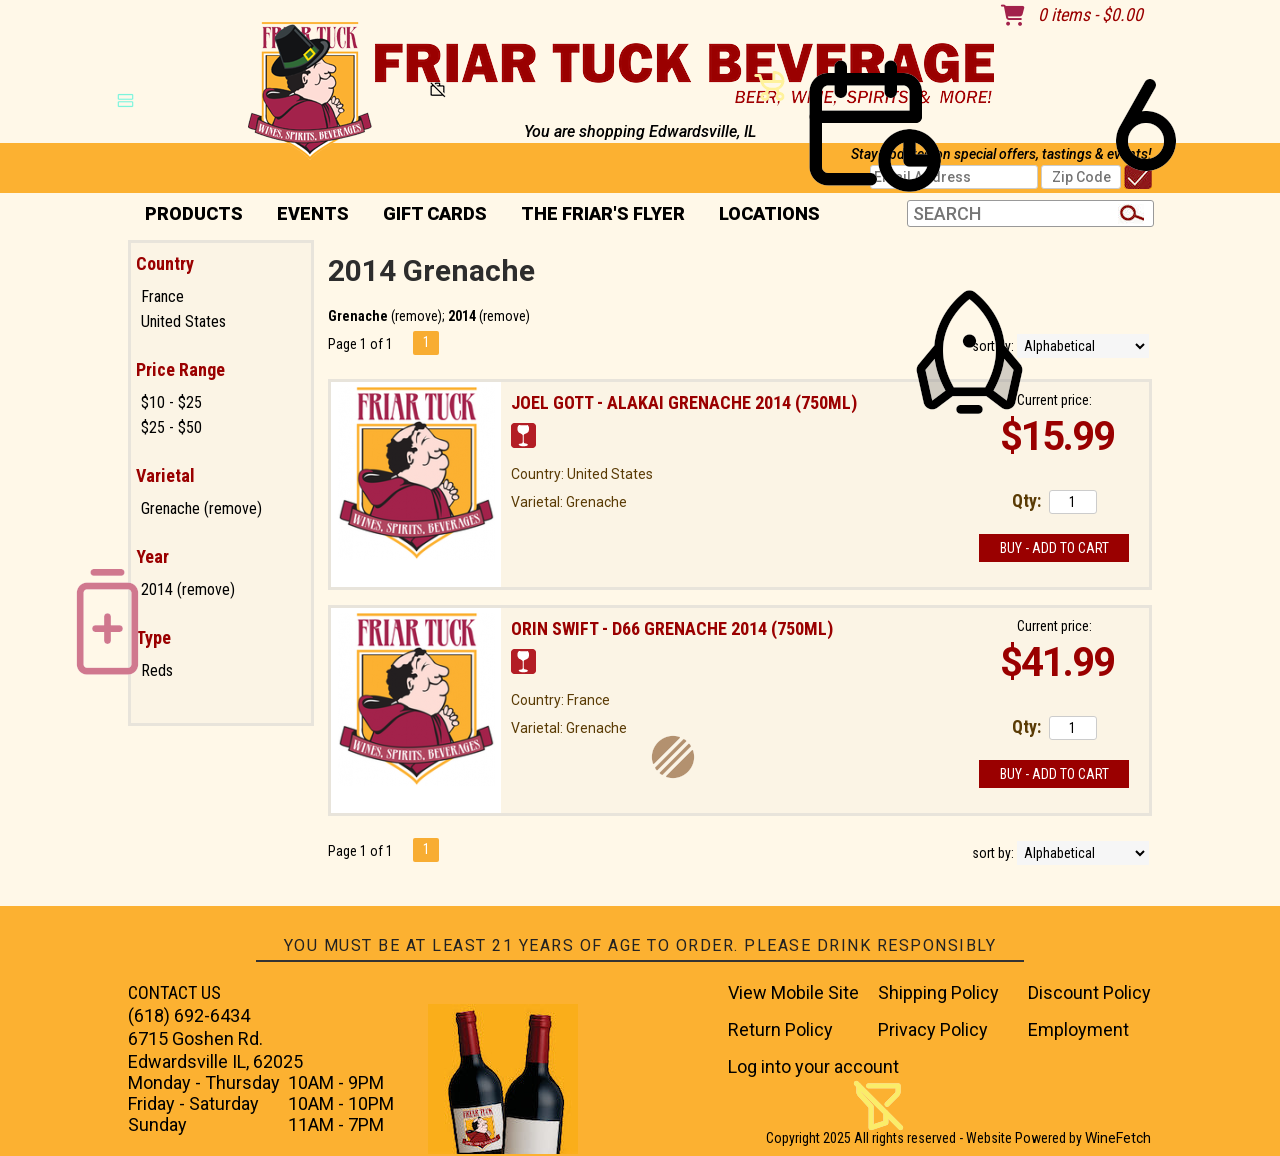 The image size is (1280, 1156). What do you see at coordinates (107, 623) in the screenshot?
I see `add a new battery or power source` at bounding box center [107, 623].